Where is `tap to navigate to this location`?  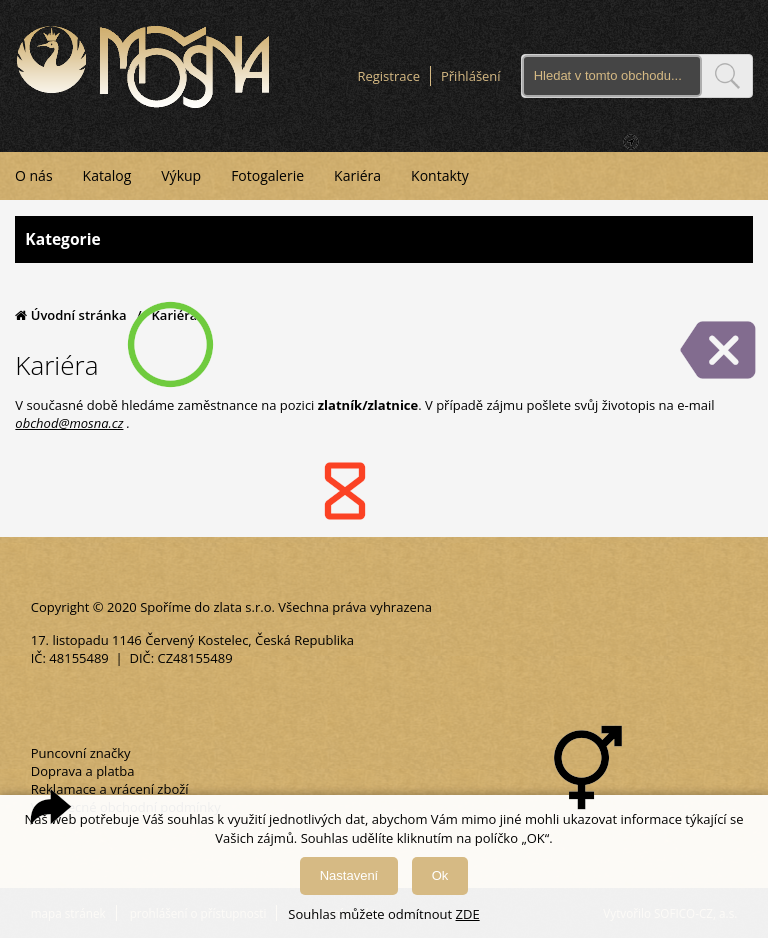
tap to navigate to this location is located at coordinates (631, 142).